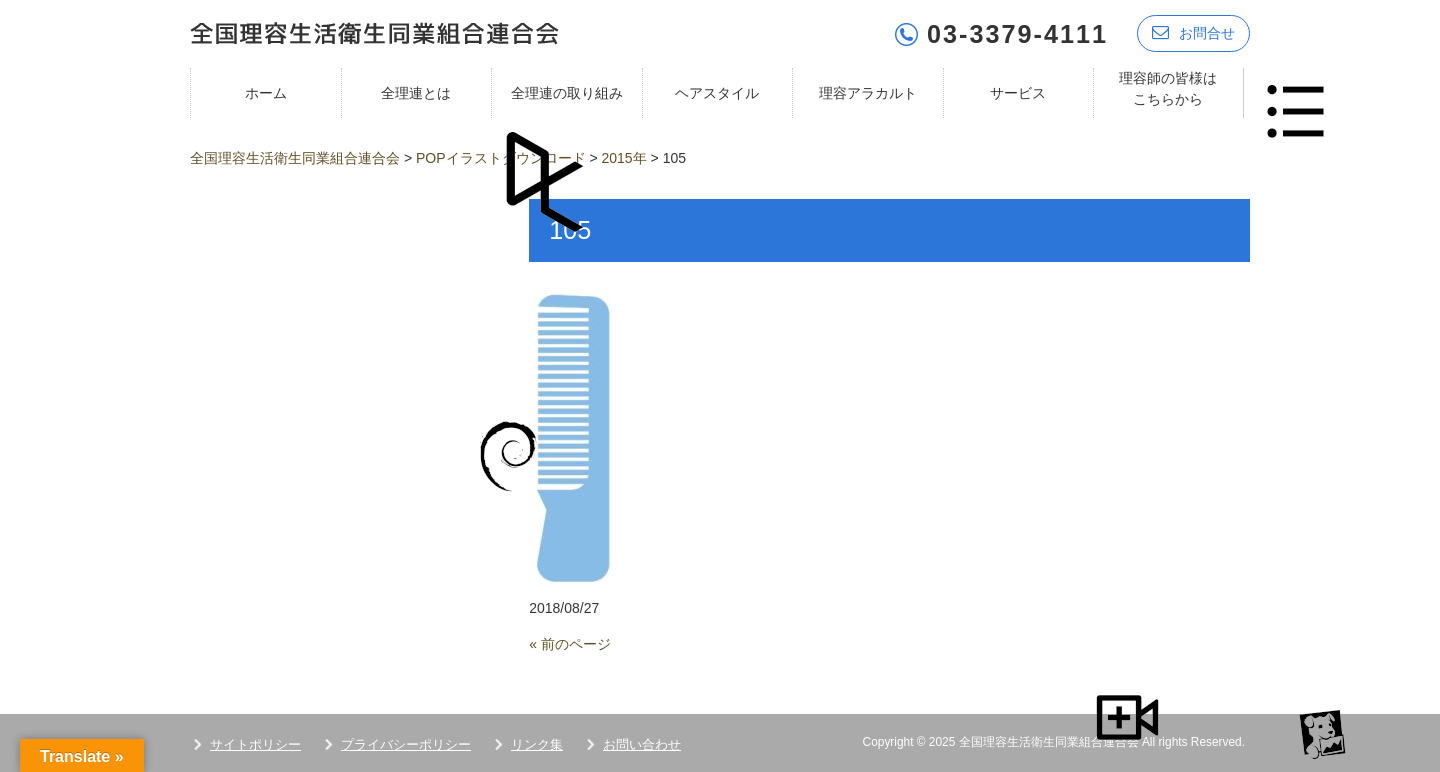  Describe the element at coordinates (508, 456) in the screenshot. I see `debian linux operating system logo` at that location.